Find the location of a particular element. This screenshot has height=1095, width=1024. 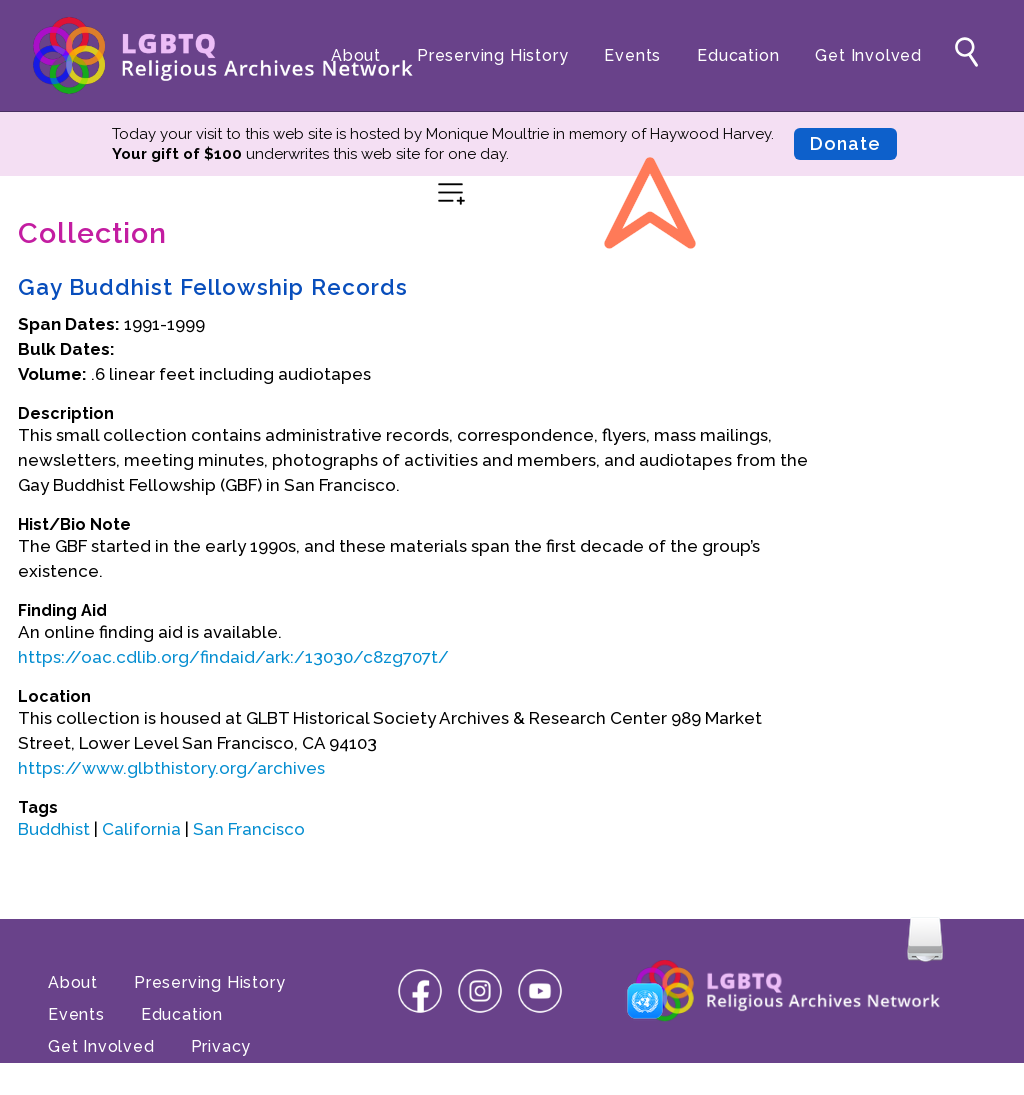

open language and region settings is located at coordinates (645, 1001).